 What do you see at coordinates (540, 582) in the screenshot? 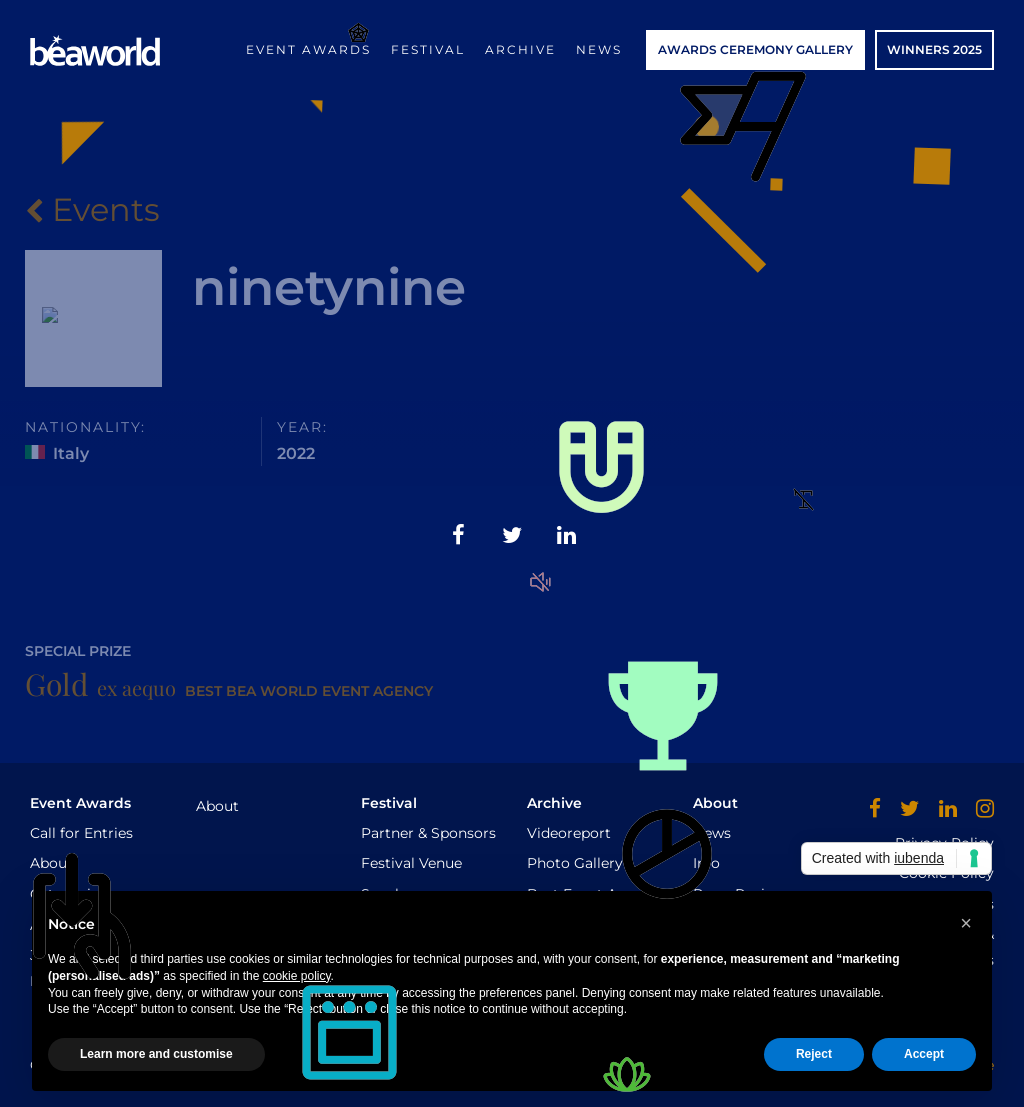
I see `mute audio or sound` at bounding box center [540, 582].